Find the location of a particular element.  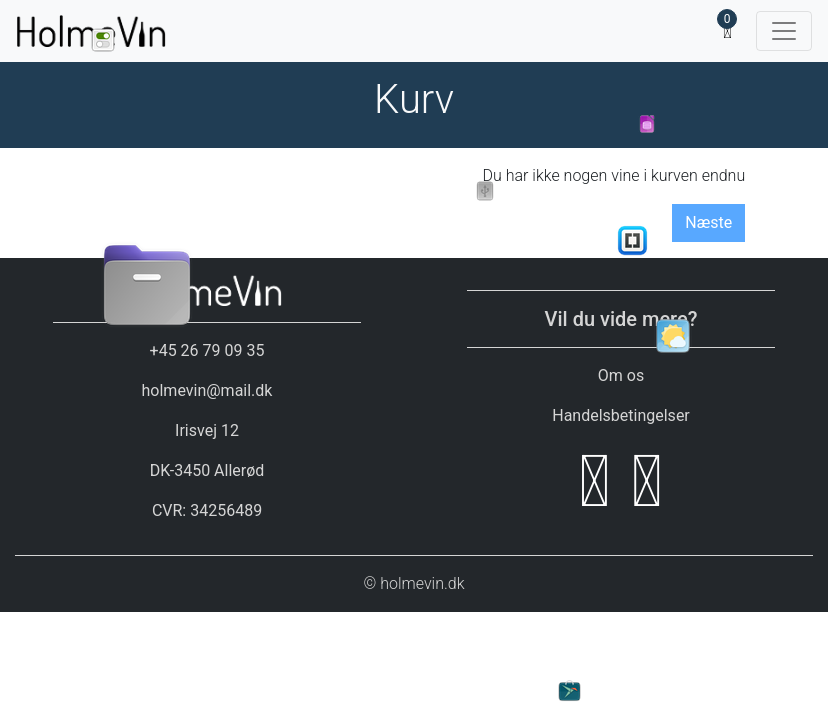

open brackets code editor is located at coordinates (632, 240).